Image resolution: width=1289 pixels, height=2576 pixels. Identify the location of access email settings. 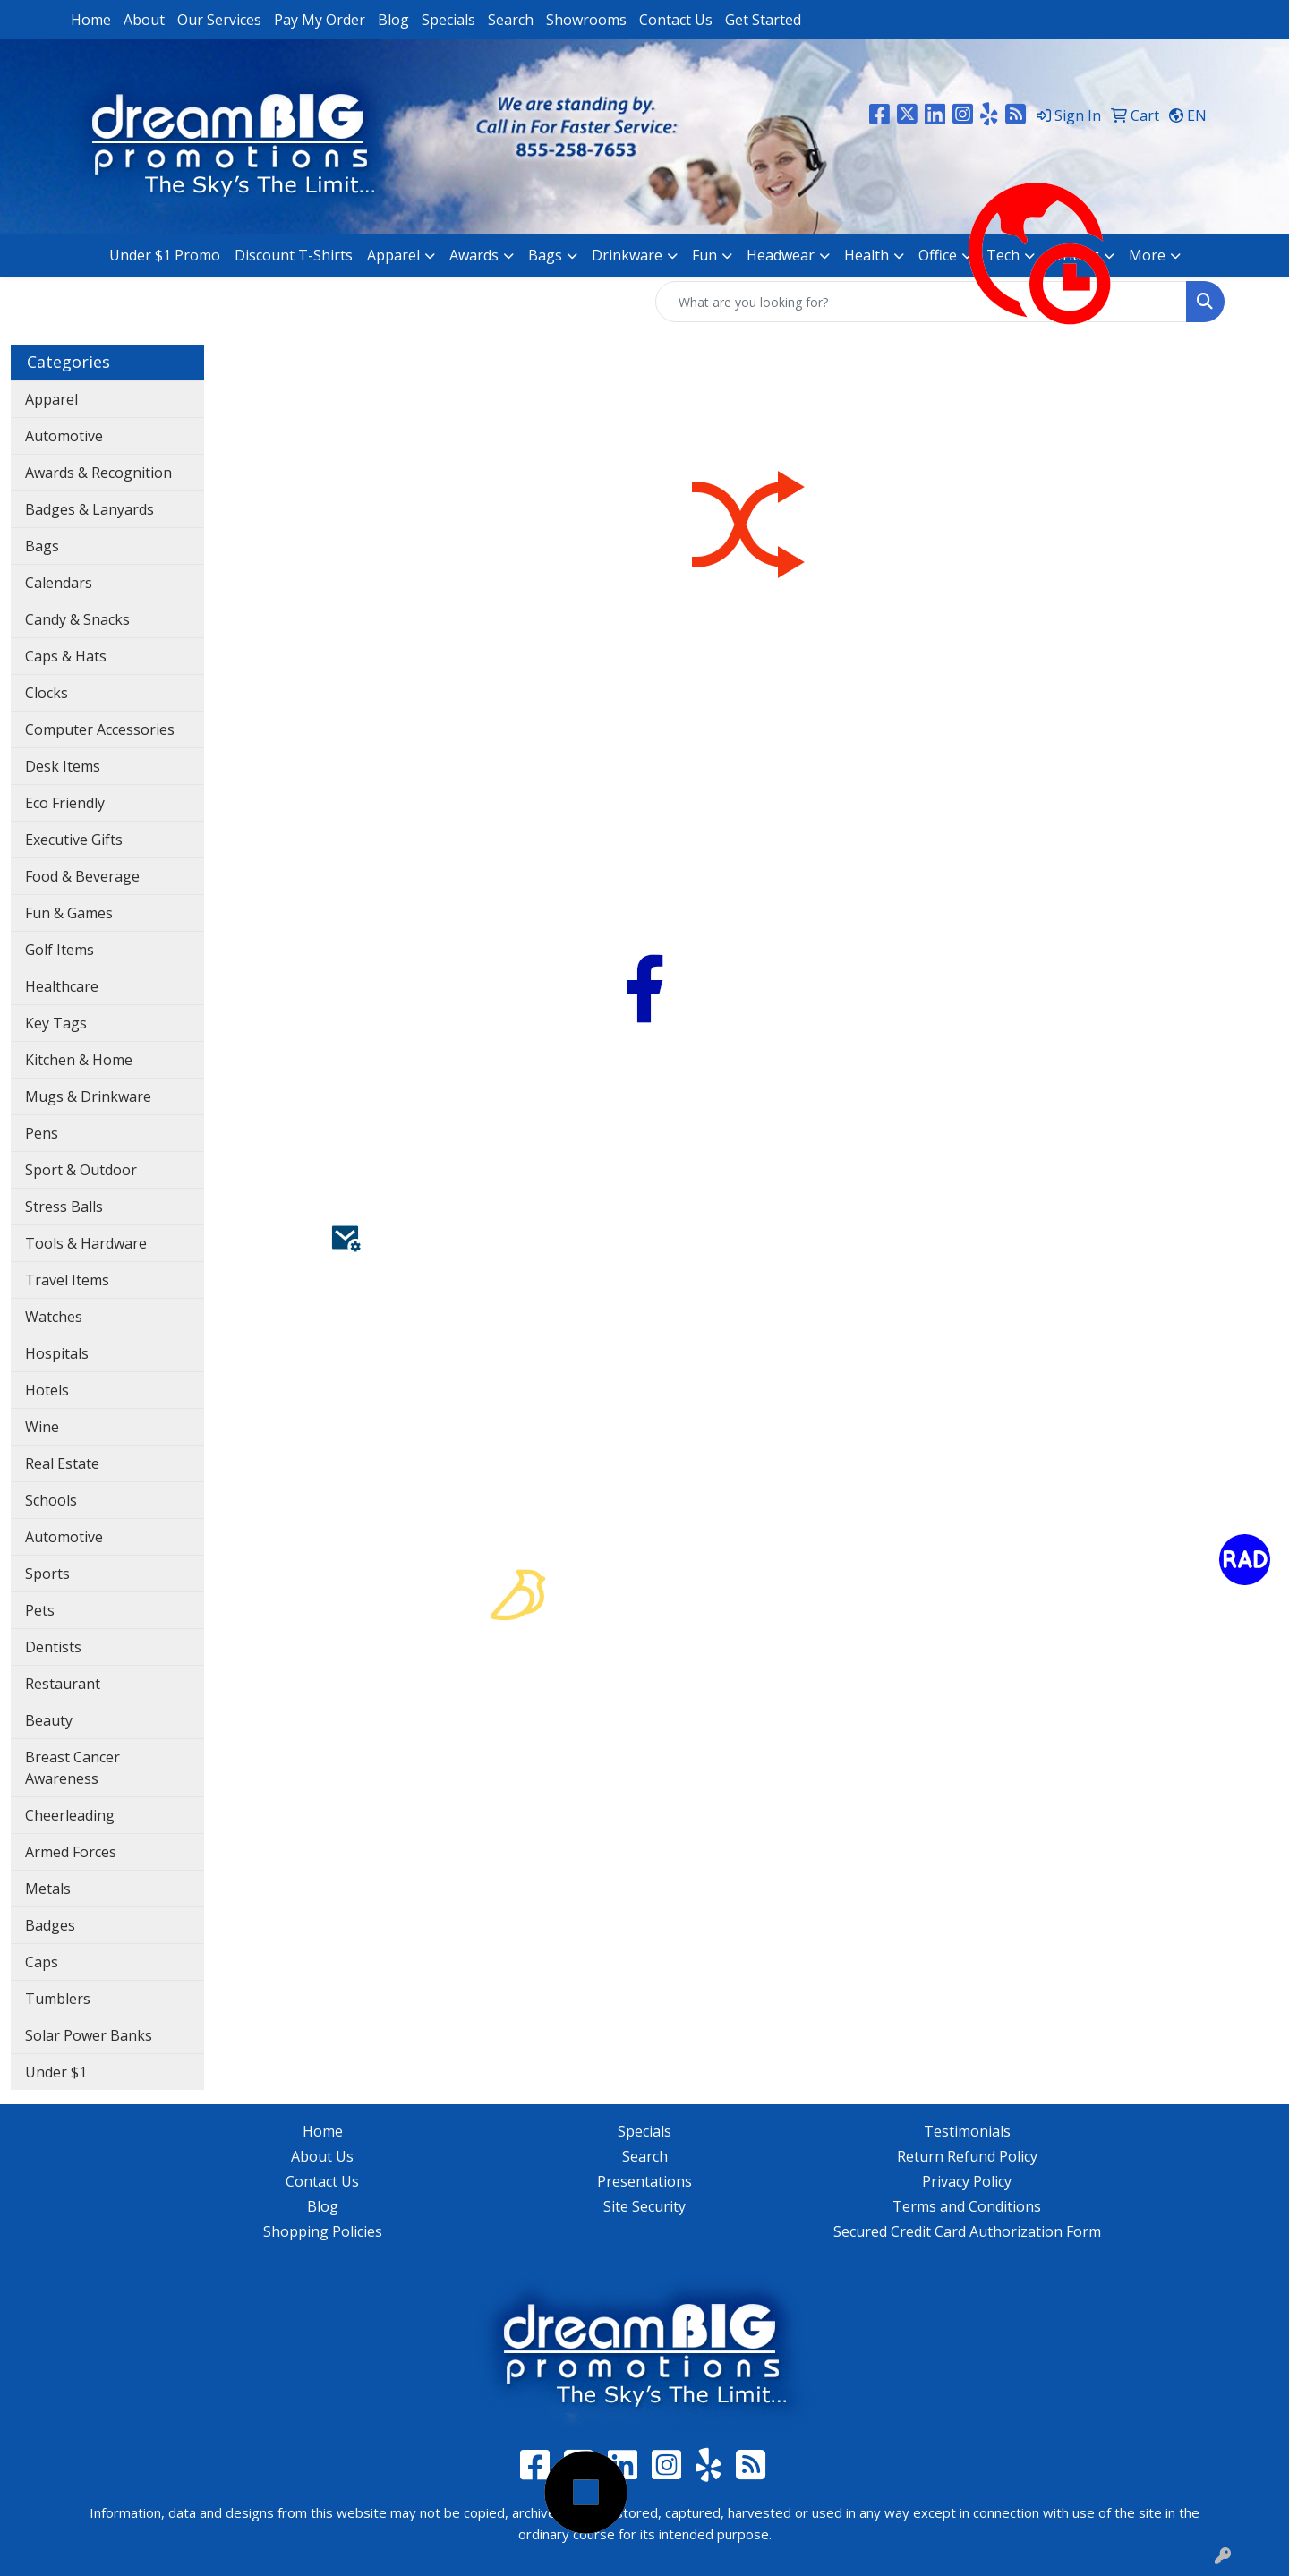
(345, 1237).